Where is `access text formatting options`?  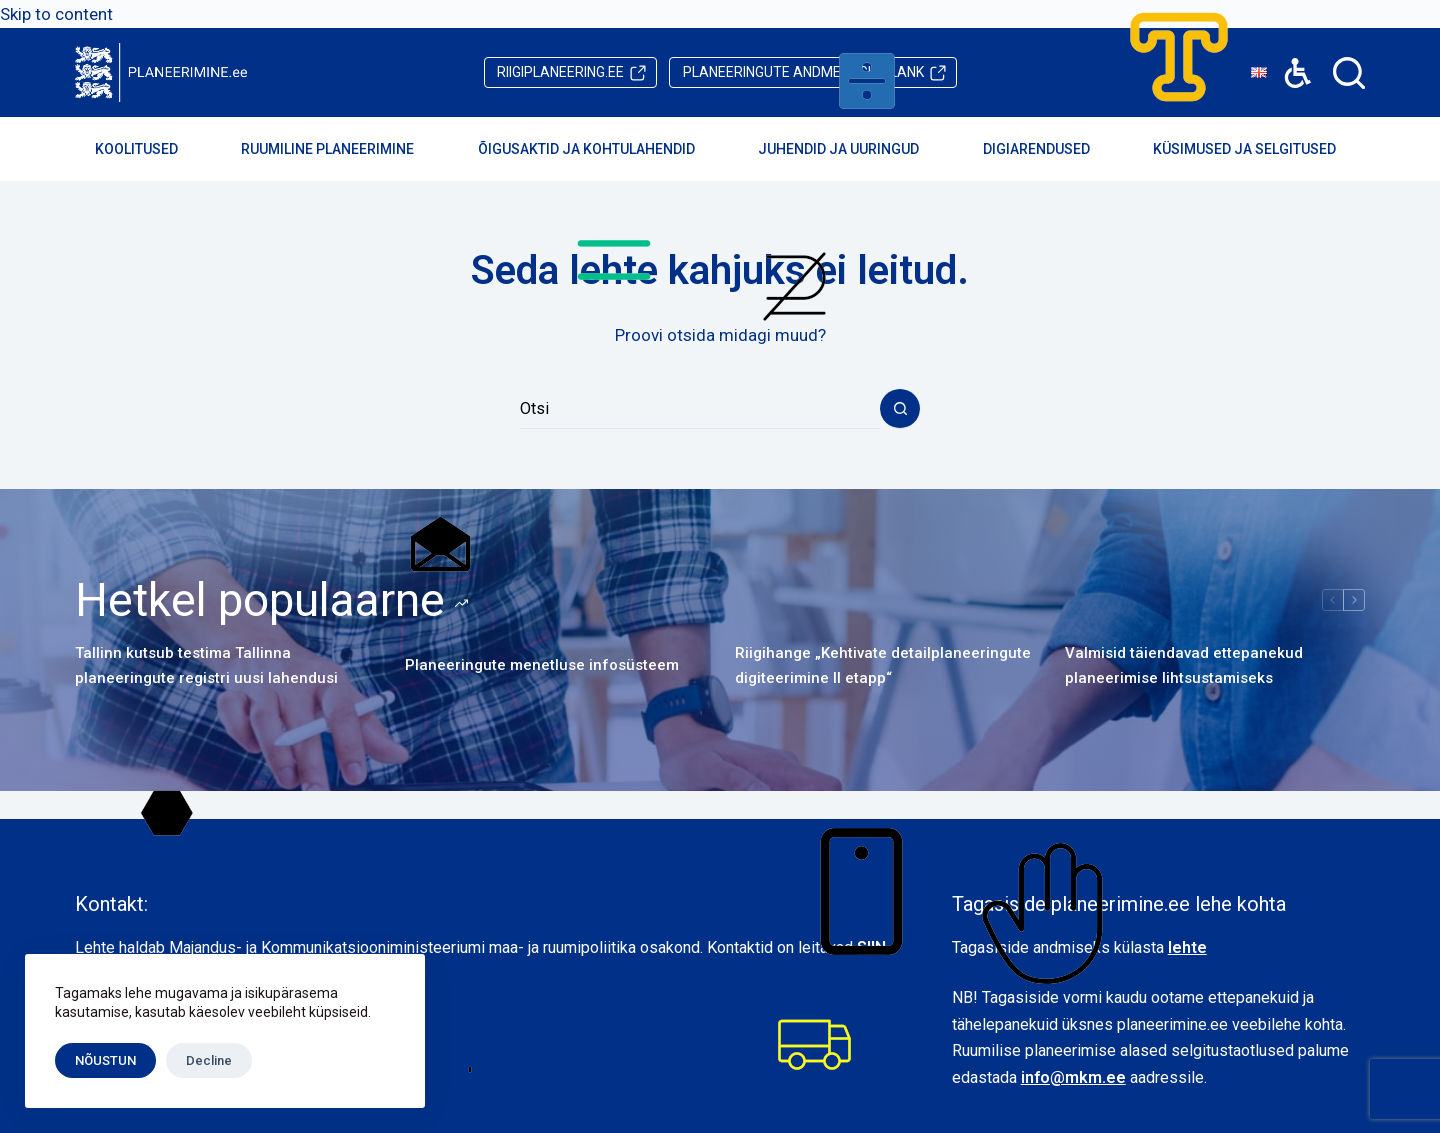 access text formatting options is located at coordinates (1179, 57).